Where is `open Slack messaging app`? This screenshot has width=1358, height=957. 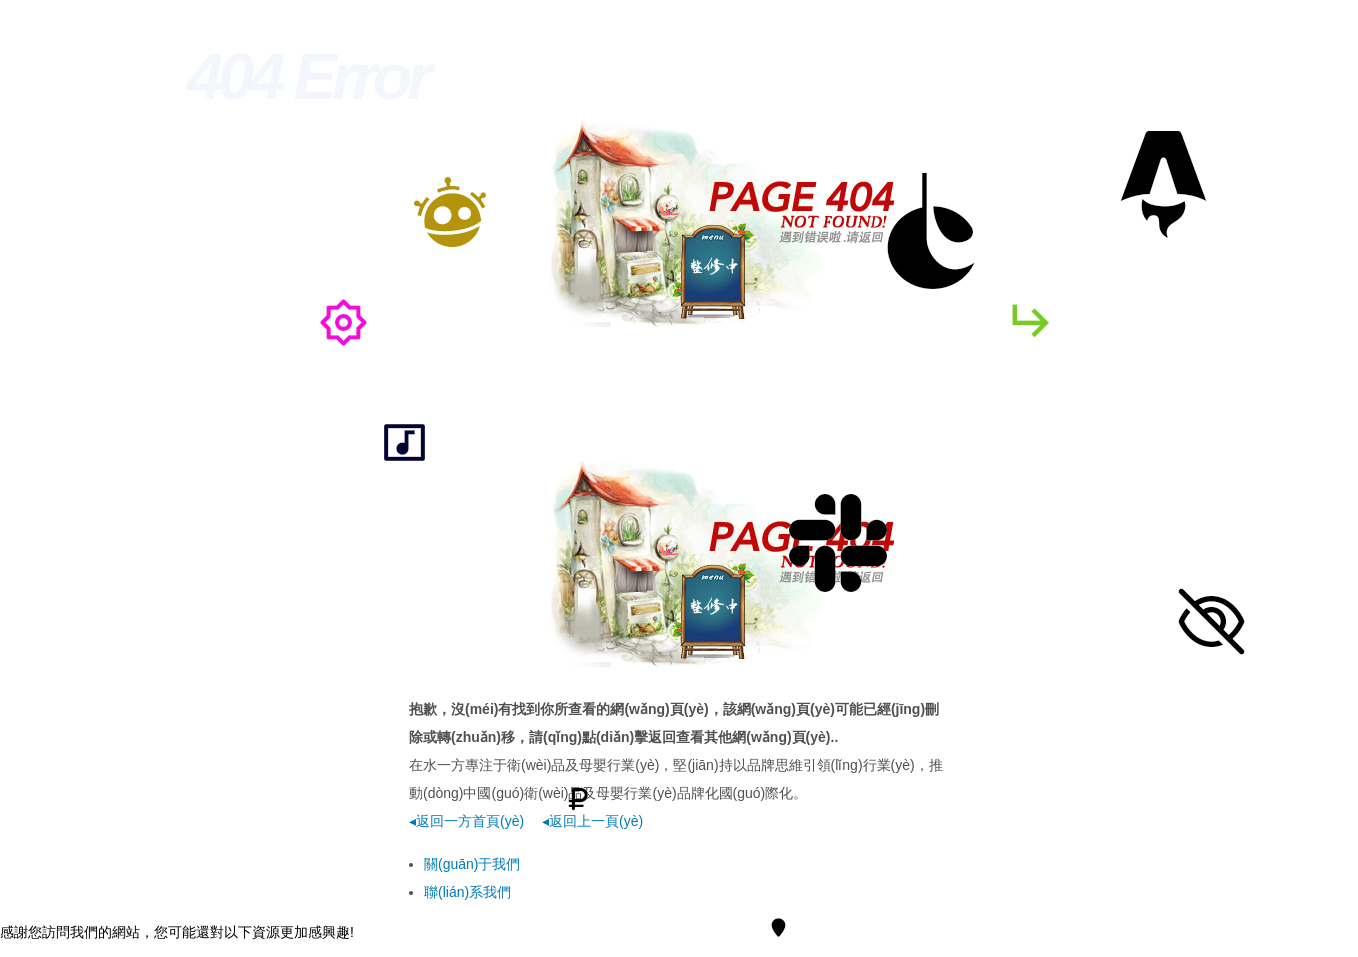 open Slack messaging app is located at coordinates (838, 543).